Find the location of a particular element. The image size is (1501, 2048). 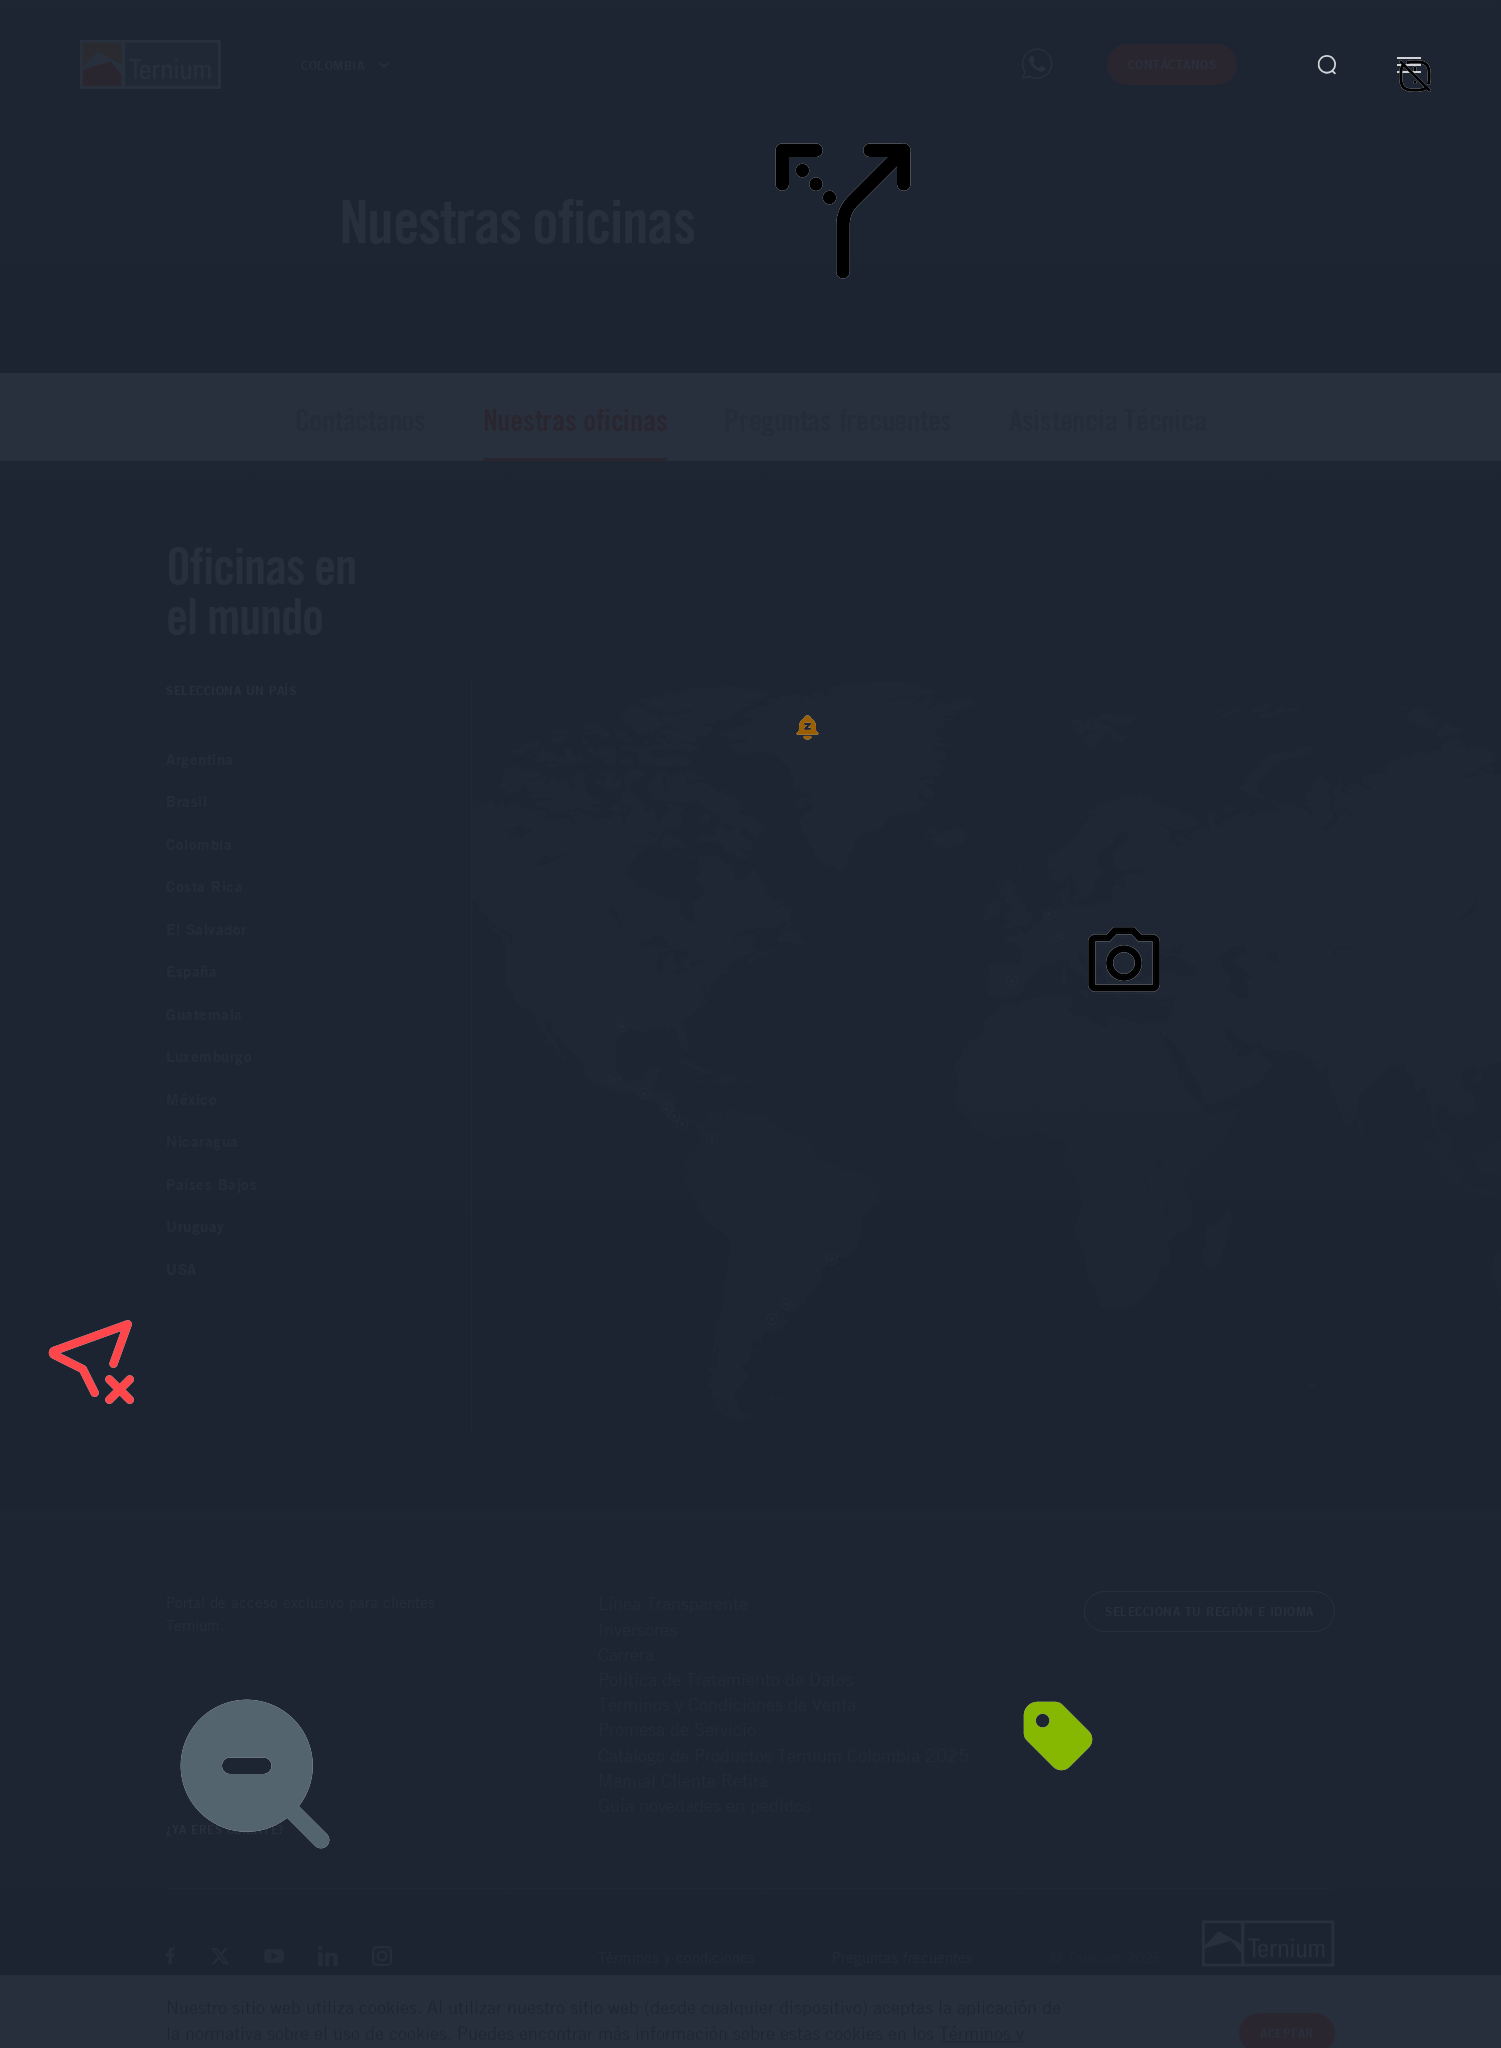

mute notifications or enable do not disturb mode is located at coordinates (807, 727).